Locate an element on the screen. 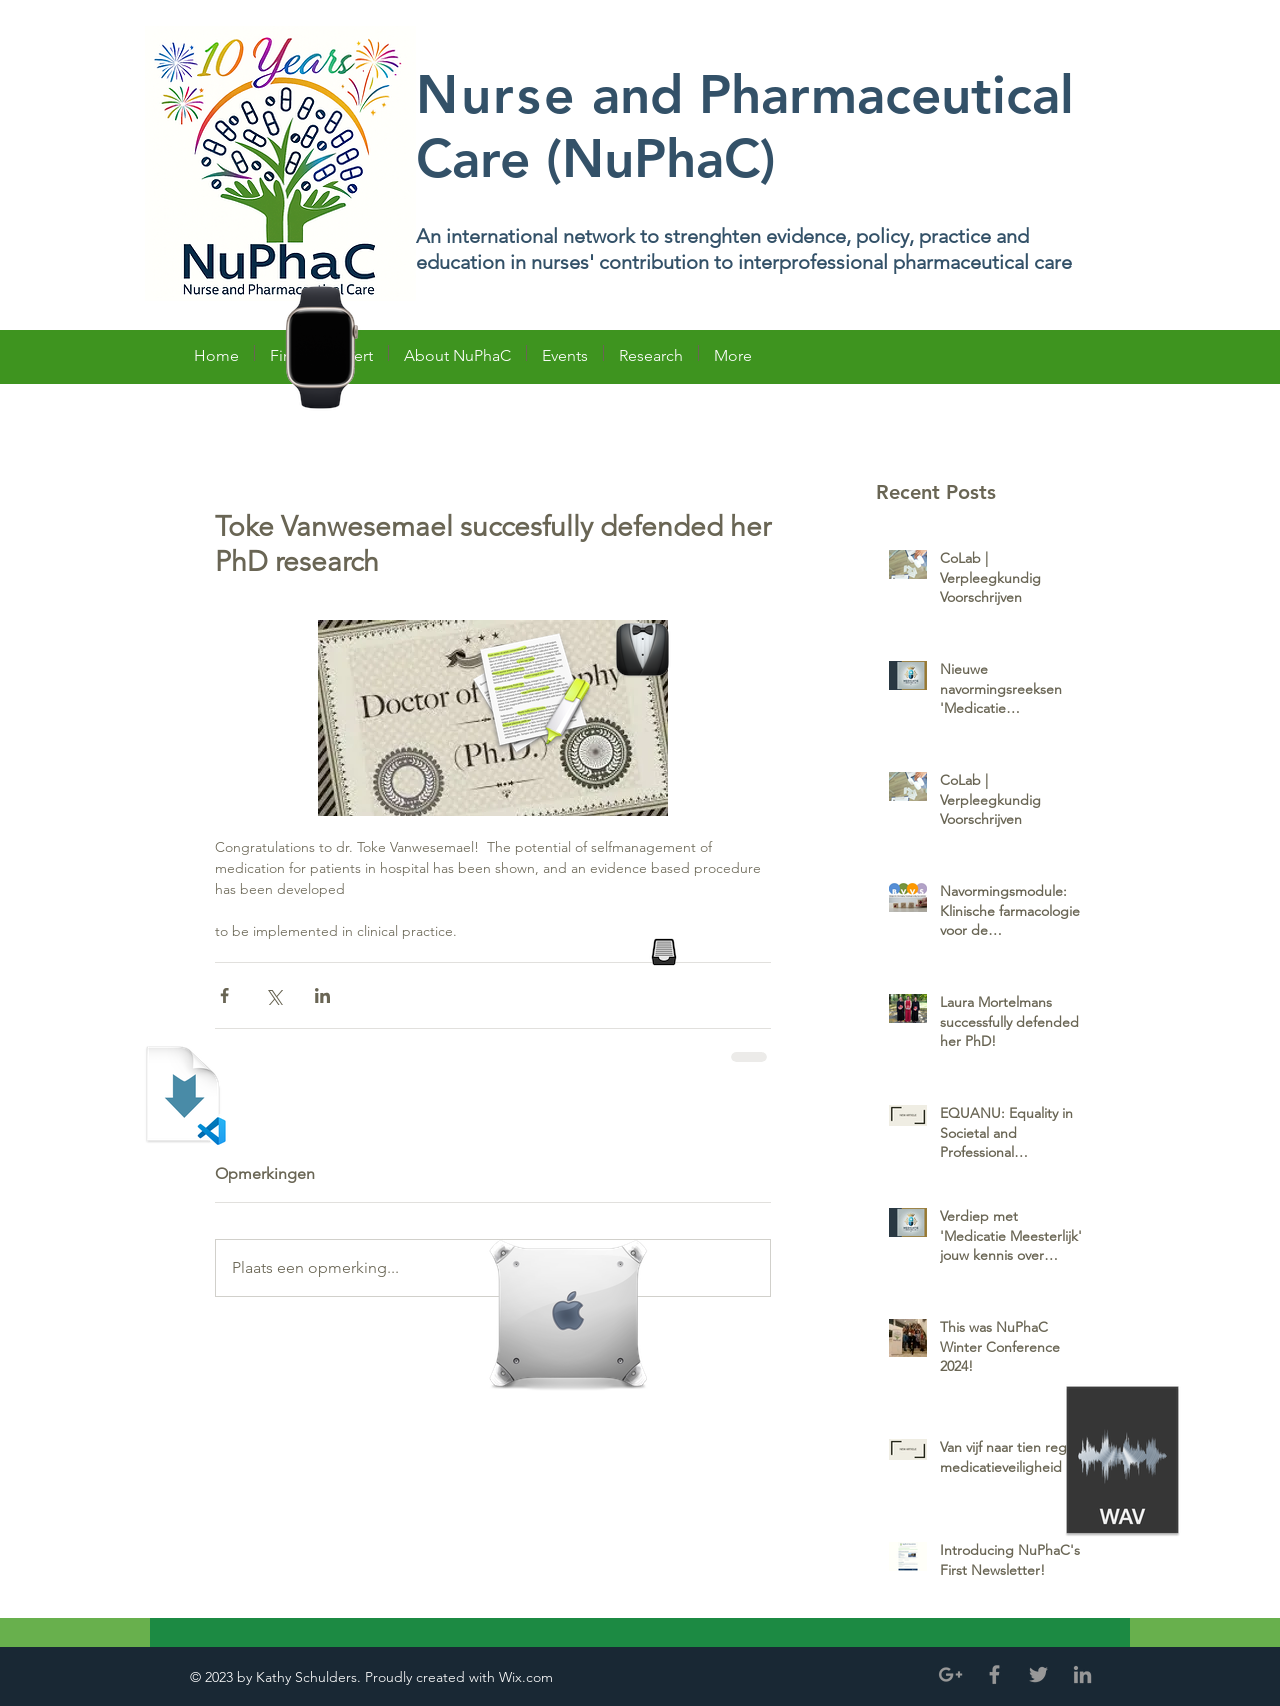 The height and width of the screenshot is (1706, 1280). a WAV audio file in GarageBand or Logic Pro is located at coordinates (1122, 1463).